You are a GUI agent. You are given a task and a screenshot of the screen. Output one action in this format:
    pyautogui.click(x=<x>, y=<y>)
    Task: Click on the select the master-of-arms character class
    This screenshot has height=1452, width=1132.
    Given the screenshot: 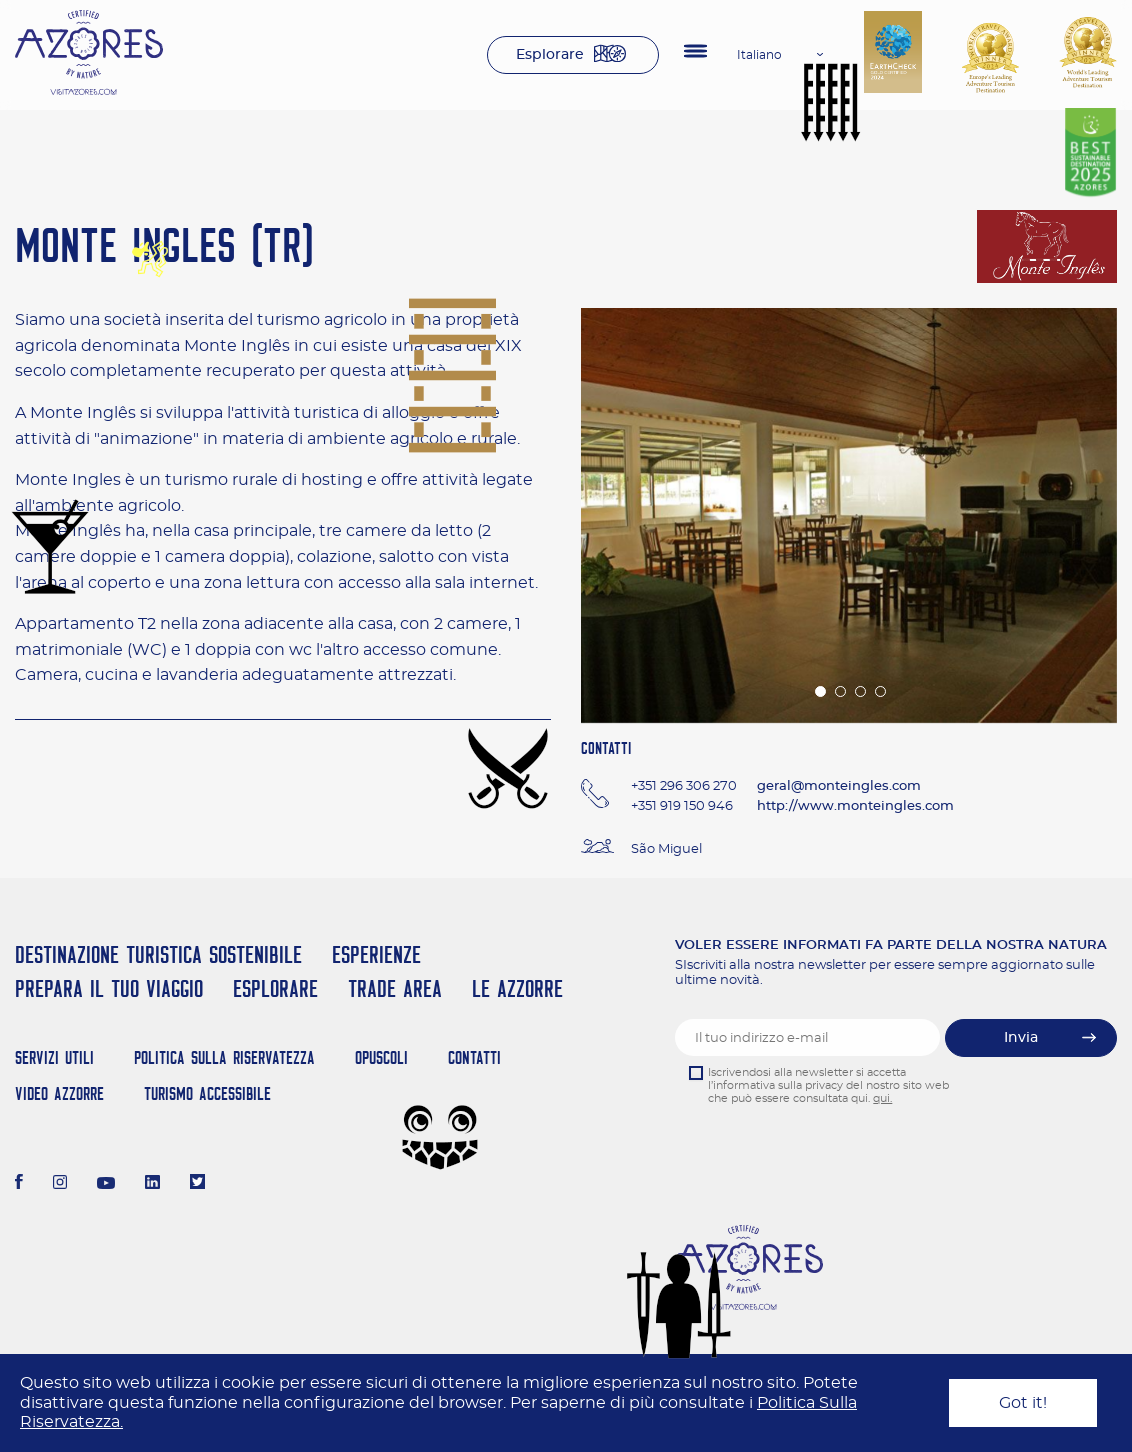 What is the action you would take?
    pyautogui.click(x=677, y=1305)
    